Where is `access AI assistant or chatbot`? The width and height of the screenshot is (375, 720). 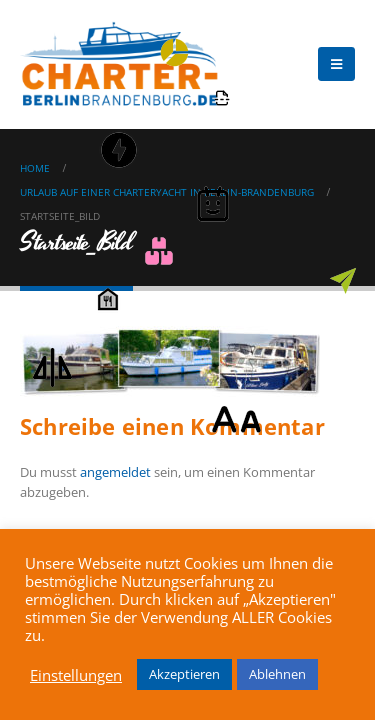
access AI assistant or chatbot is located at coordinates (213, 204).